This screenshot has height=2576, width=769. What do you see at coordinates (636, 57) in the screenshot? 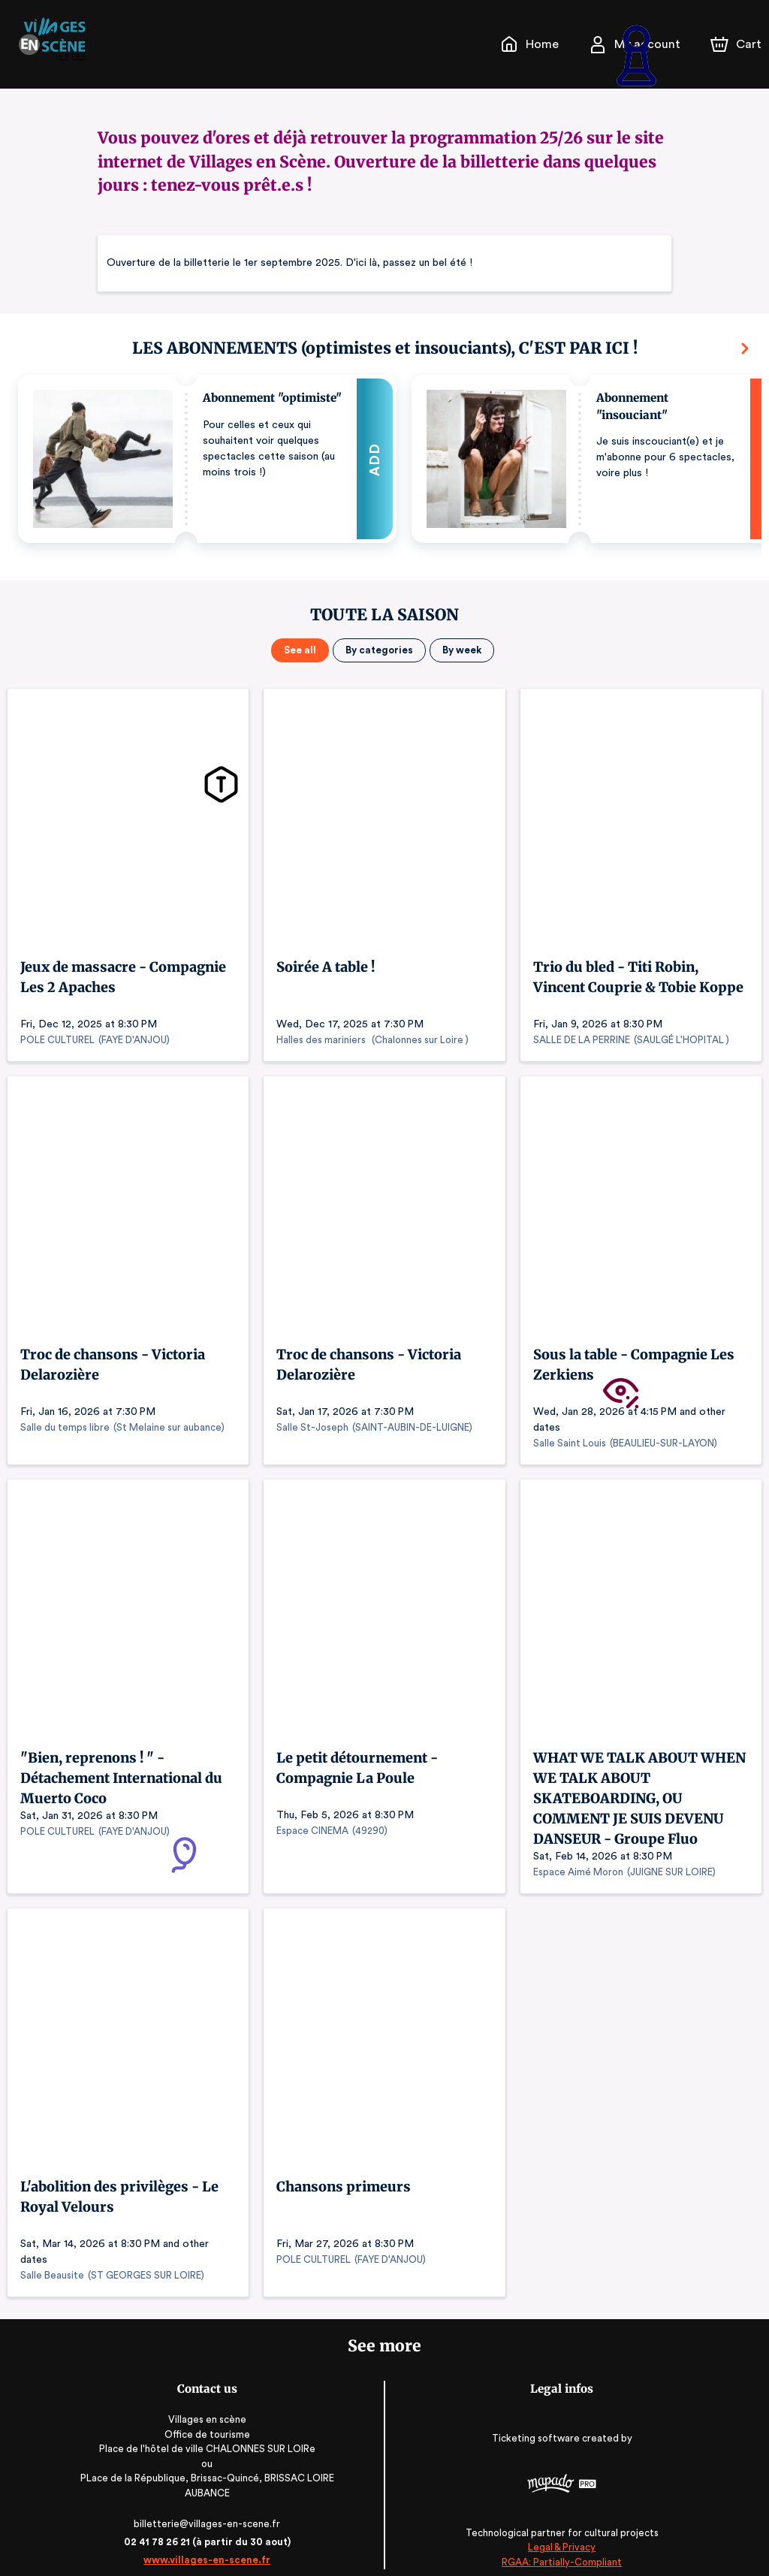
I see `play chess or access chess game` at bounding box center [636, 57].